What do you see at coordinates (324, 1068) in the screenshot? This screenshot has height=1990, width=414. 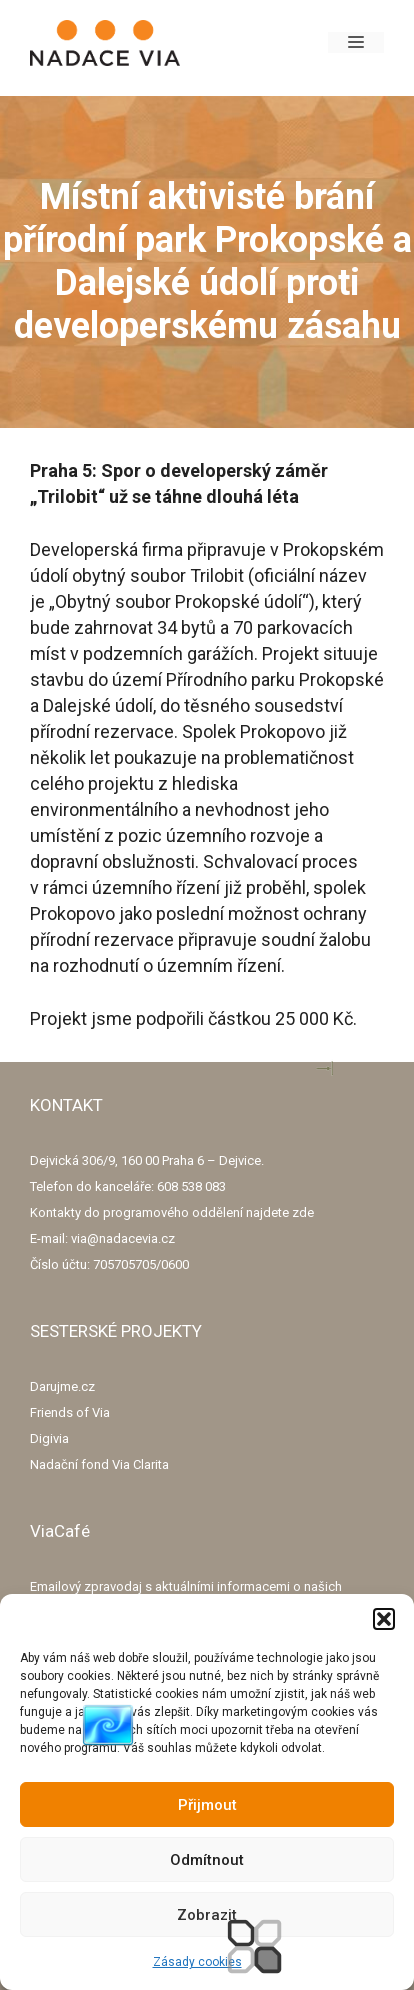 I see `go to the last item or page` at bounding box center [324, 1068].